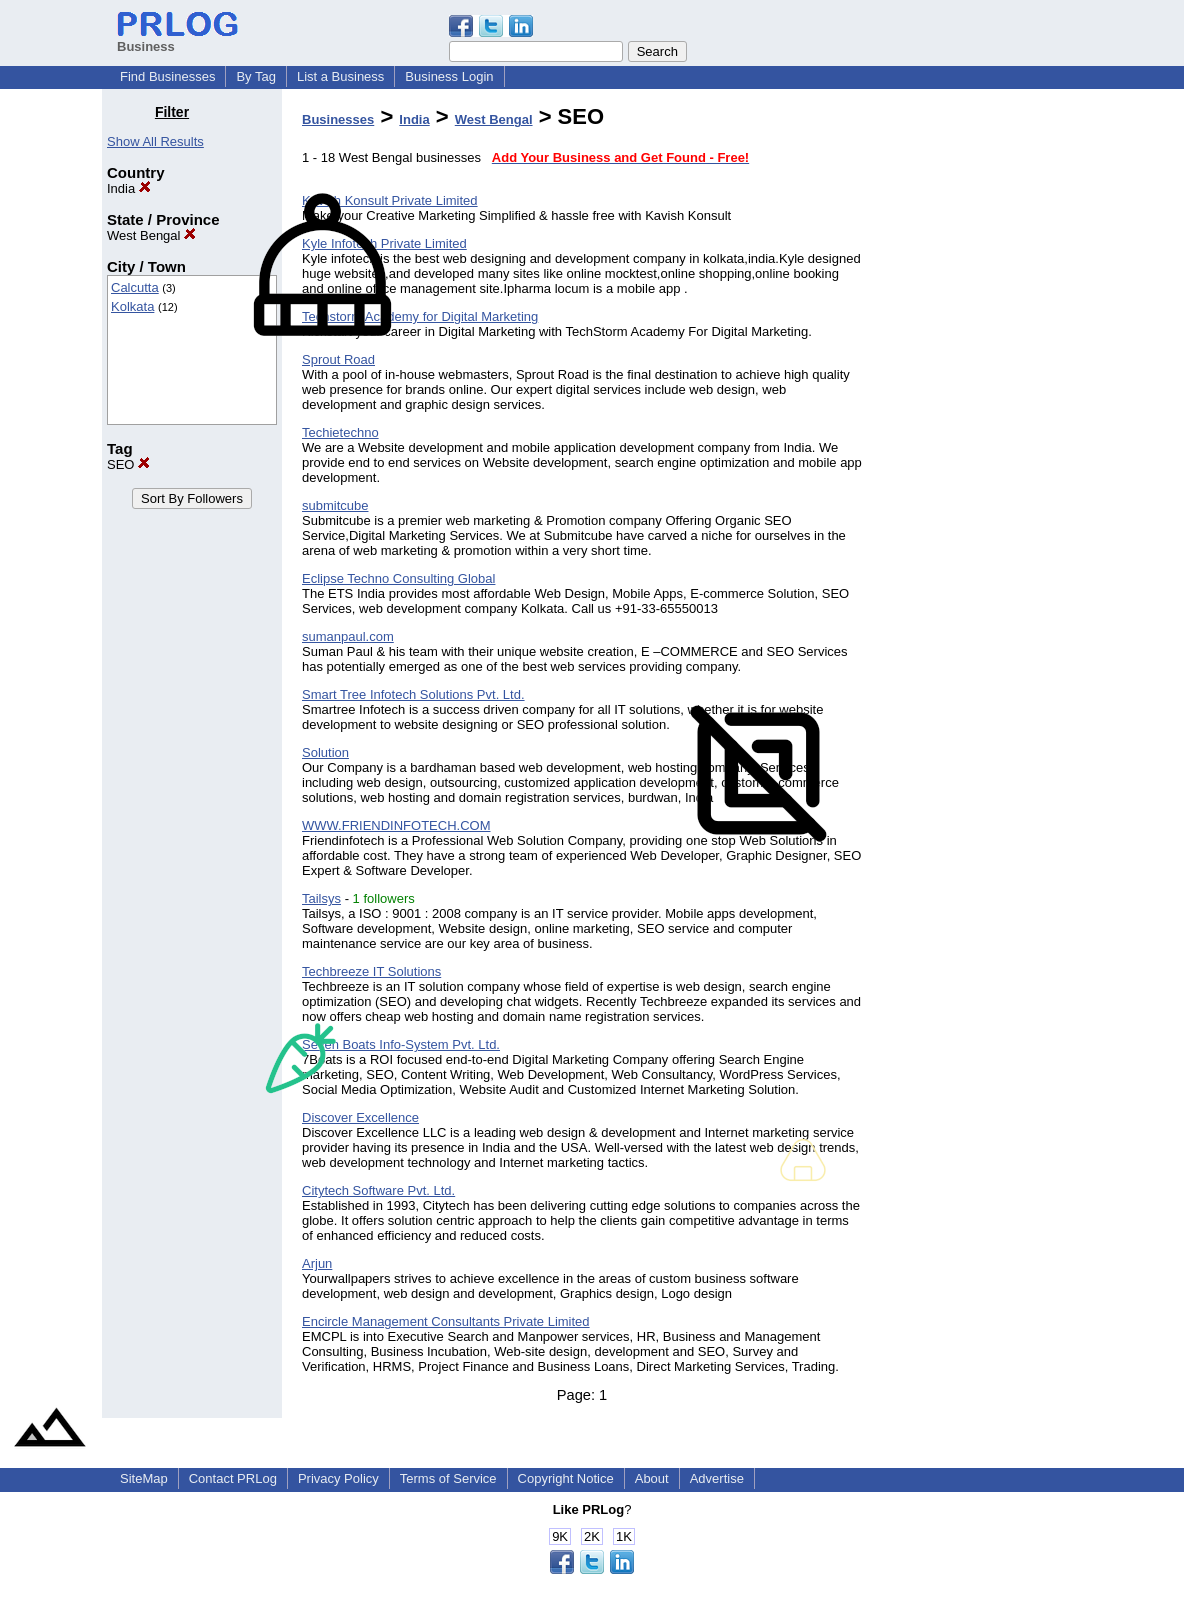  Describe the element at coordinates (758, 773) in the screenshot. I see `disable box model view` at that location.